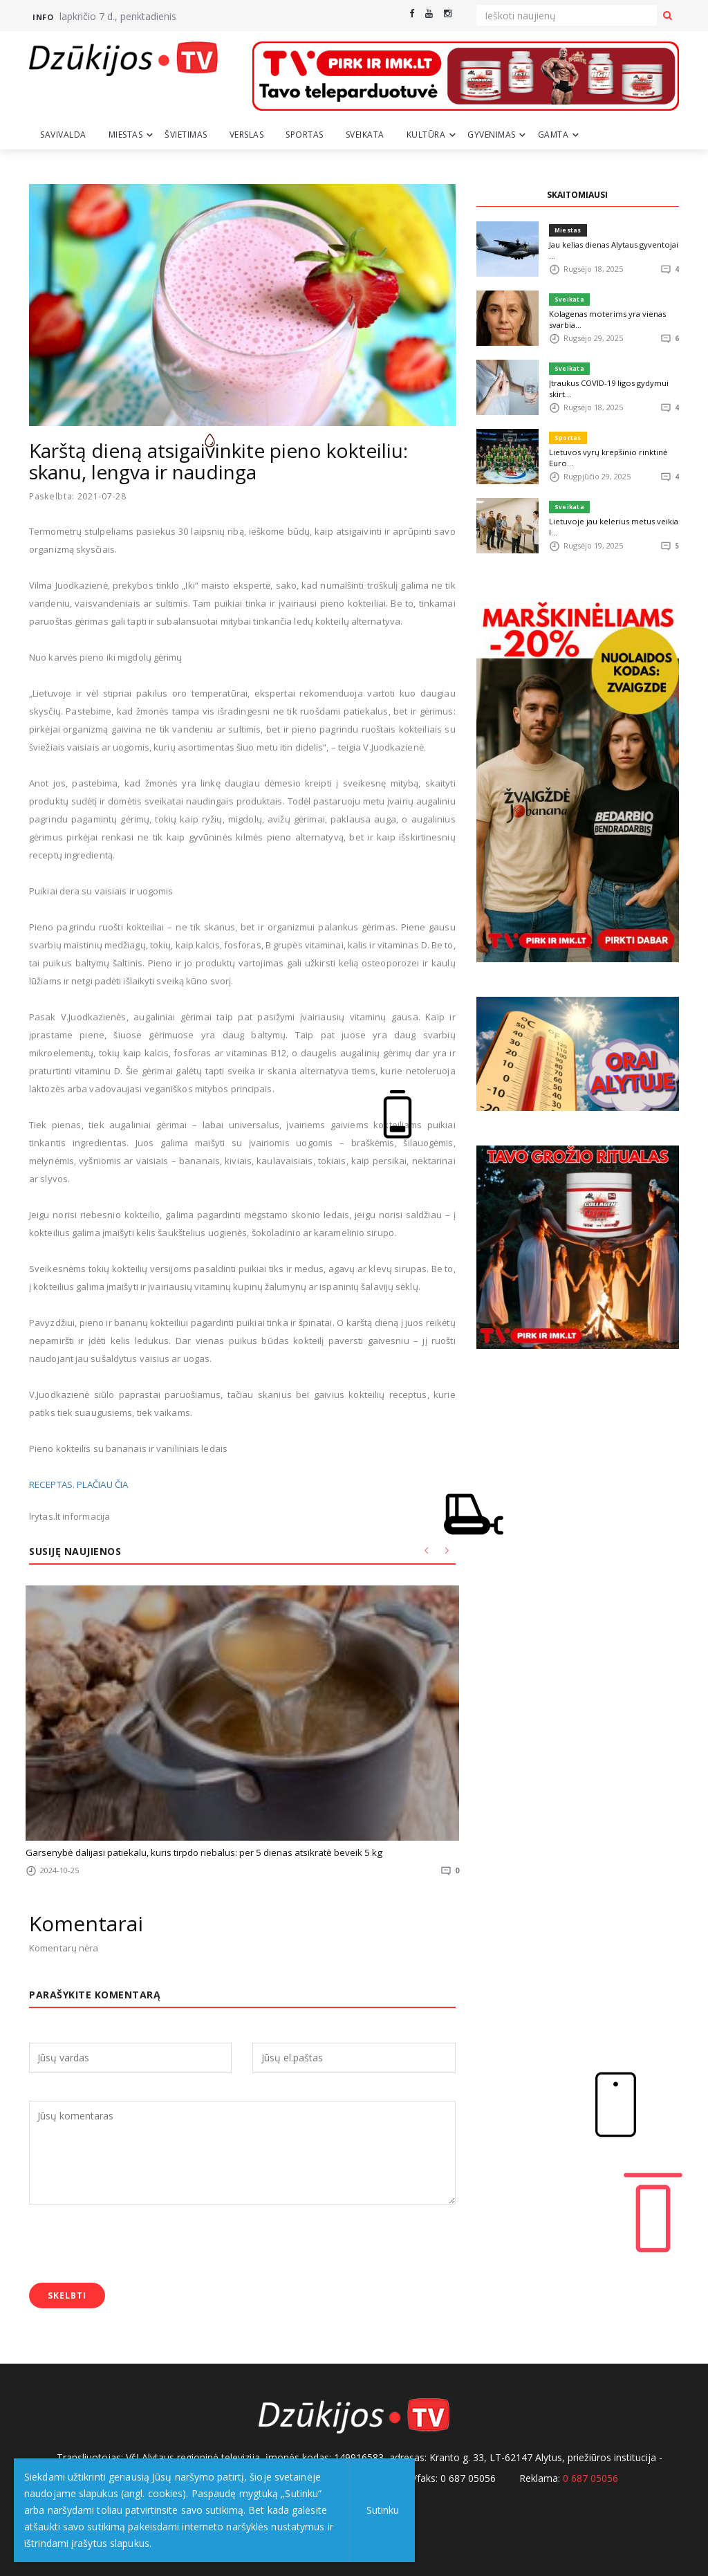  I want to click on access device camera through mobile, so click(615, 2104).